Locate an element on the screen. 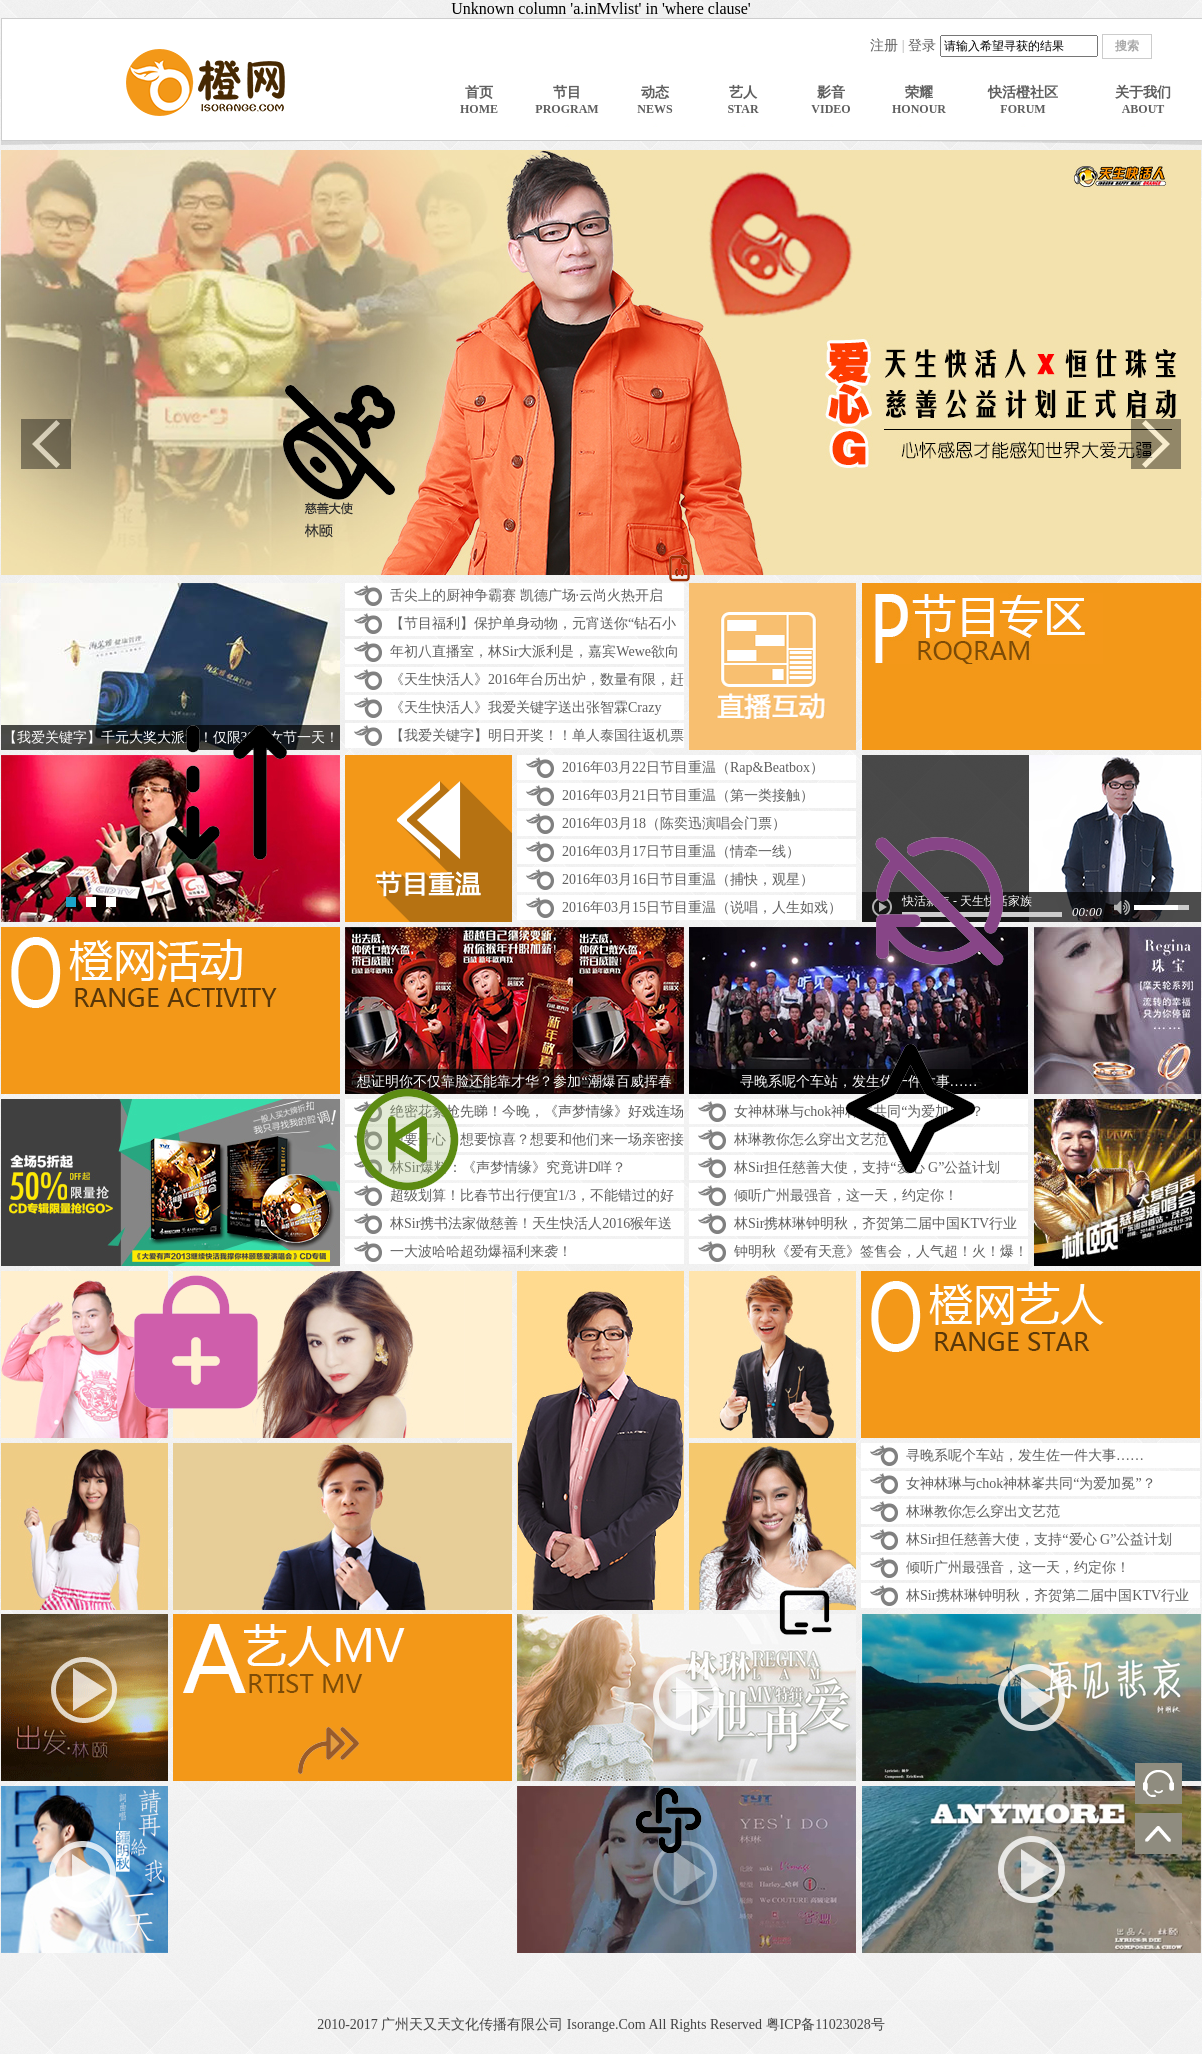  view source code file is located at coordinates (679, 568).